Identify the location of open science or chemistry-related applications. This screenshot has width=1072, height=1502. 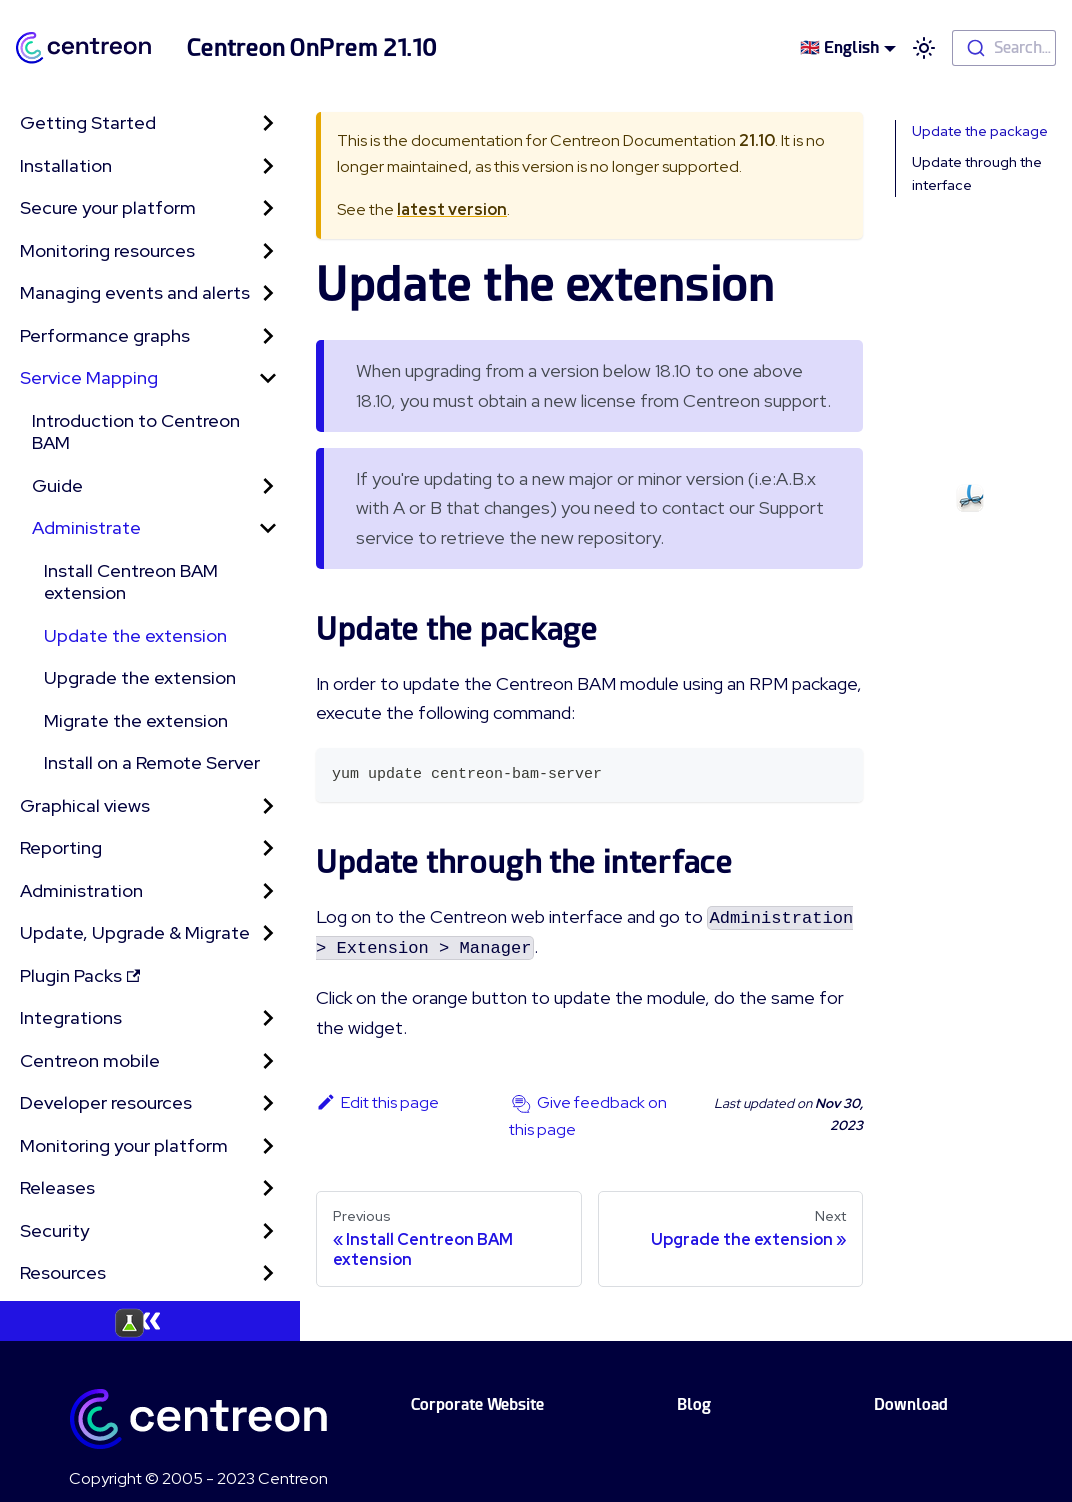
(129, 1323).